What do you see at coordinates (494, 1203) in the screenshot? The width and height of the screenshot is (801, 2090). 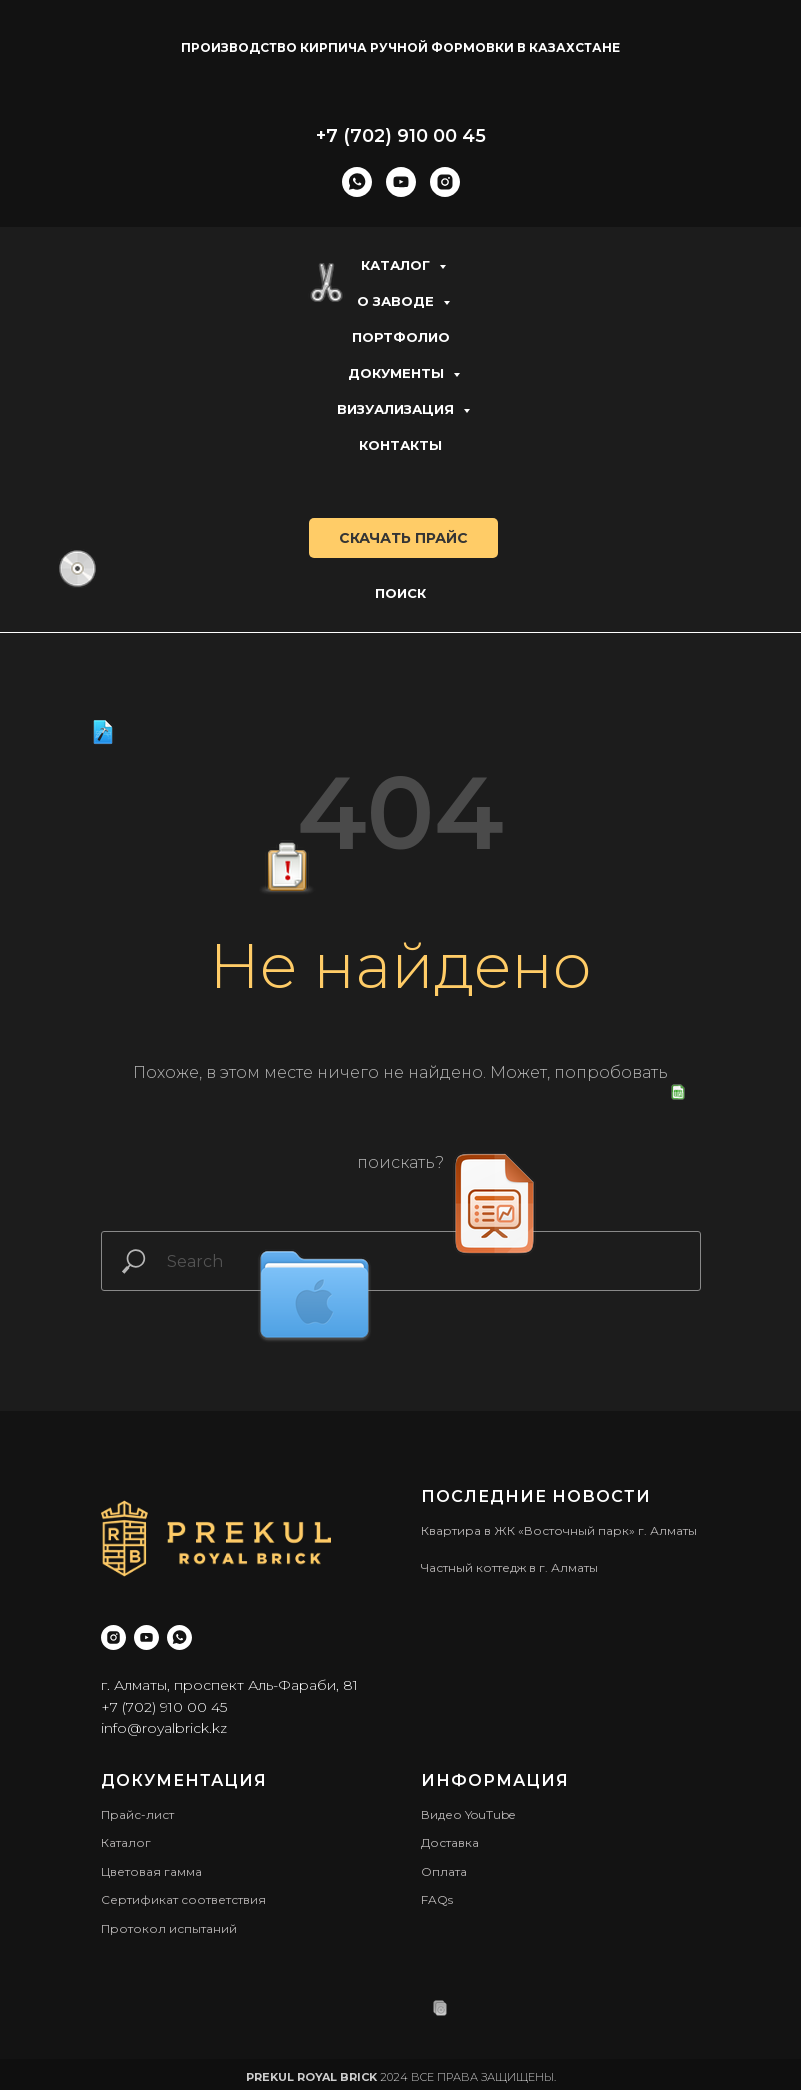 I see `open a libreoffice impress presentation template` at bounding box center [494, 1203].